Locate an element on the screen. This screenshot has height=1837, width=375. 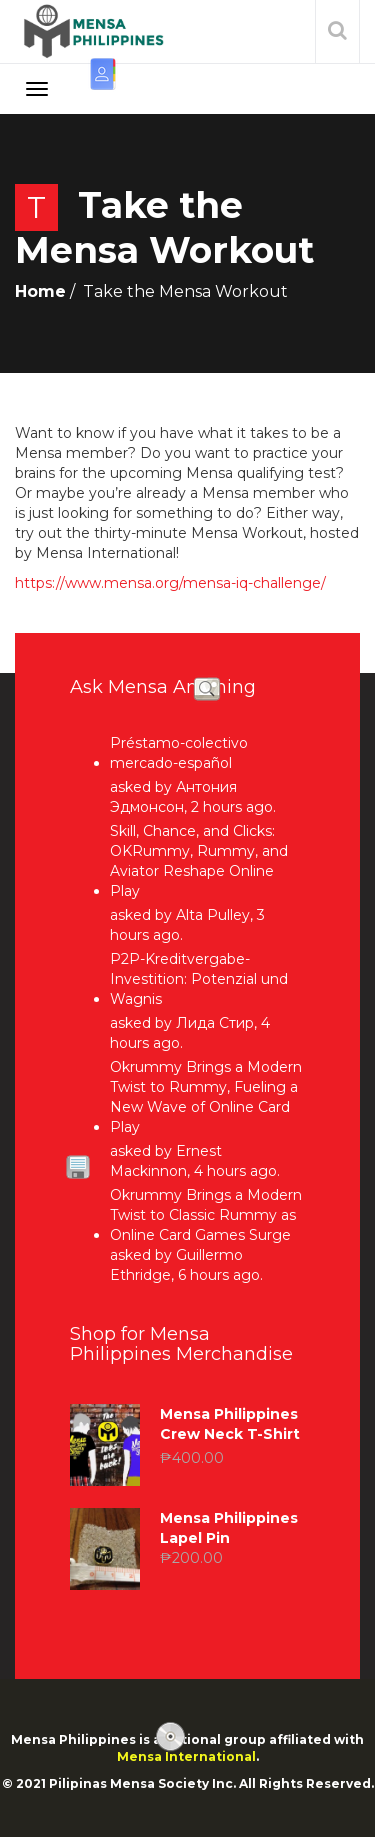
open contacts or address book app is located at coordinates (103, 74).